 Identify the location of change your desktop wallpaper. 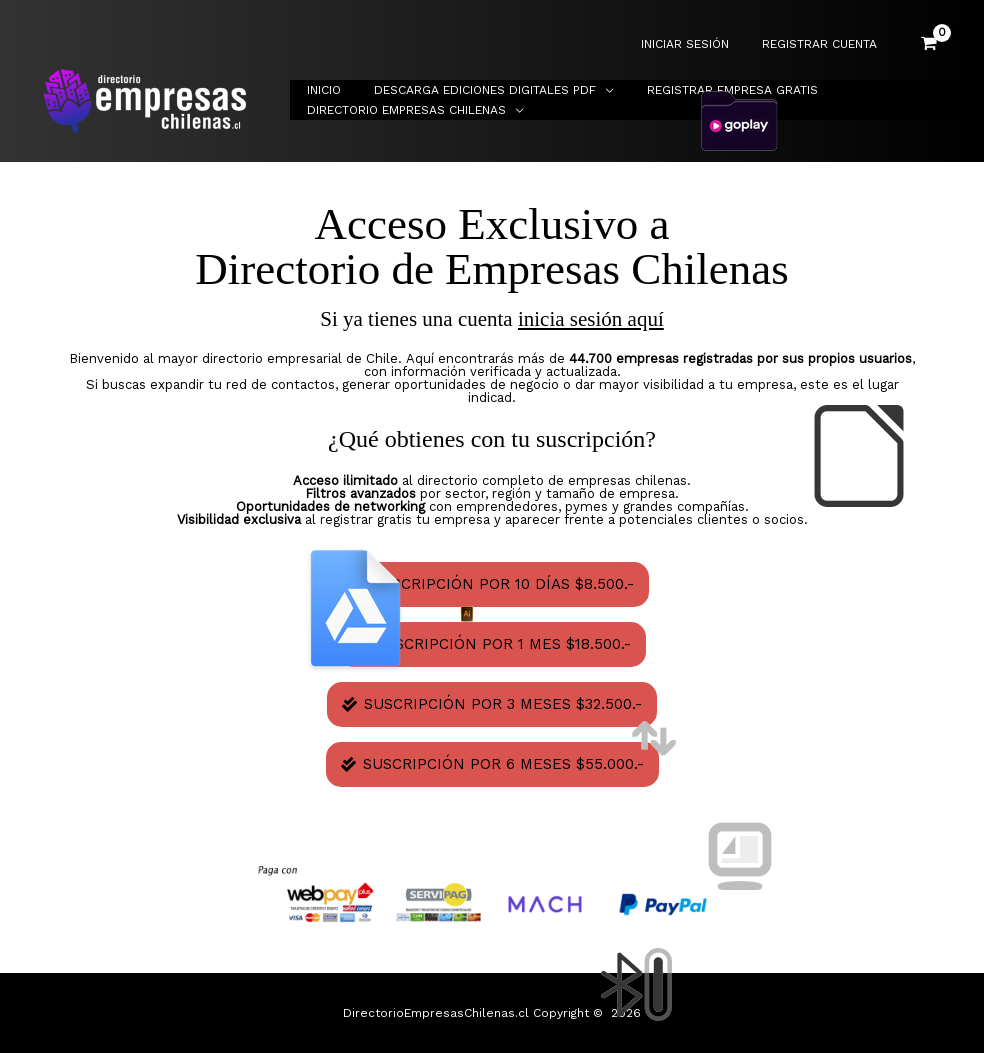
(740, 854).